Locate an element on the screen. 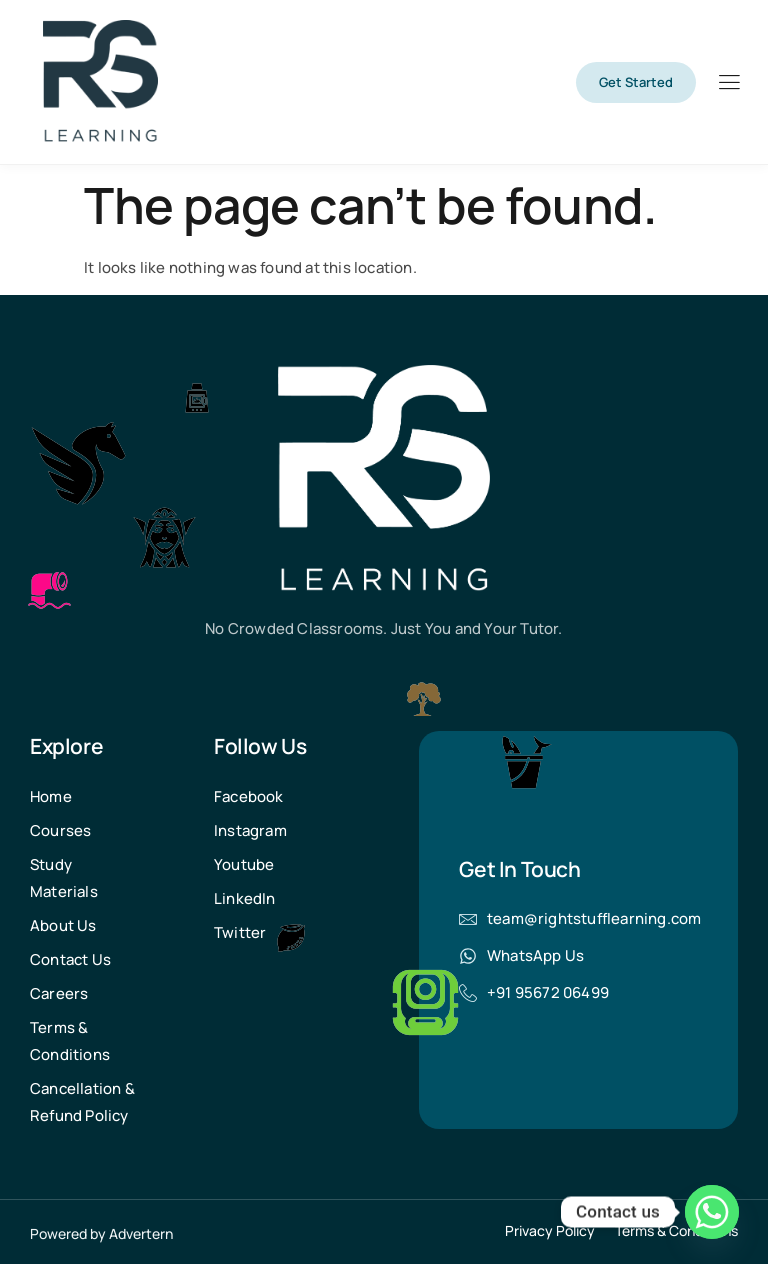  select female elf character is located at coordinates (164, 537).